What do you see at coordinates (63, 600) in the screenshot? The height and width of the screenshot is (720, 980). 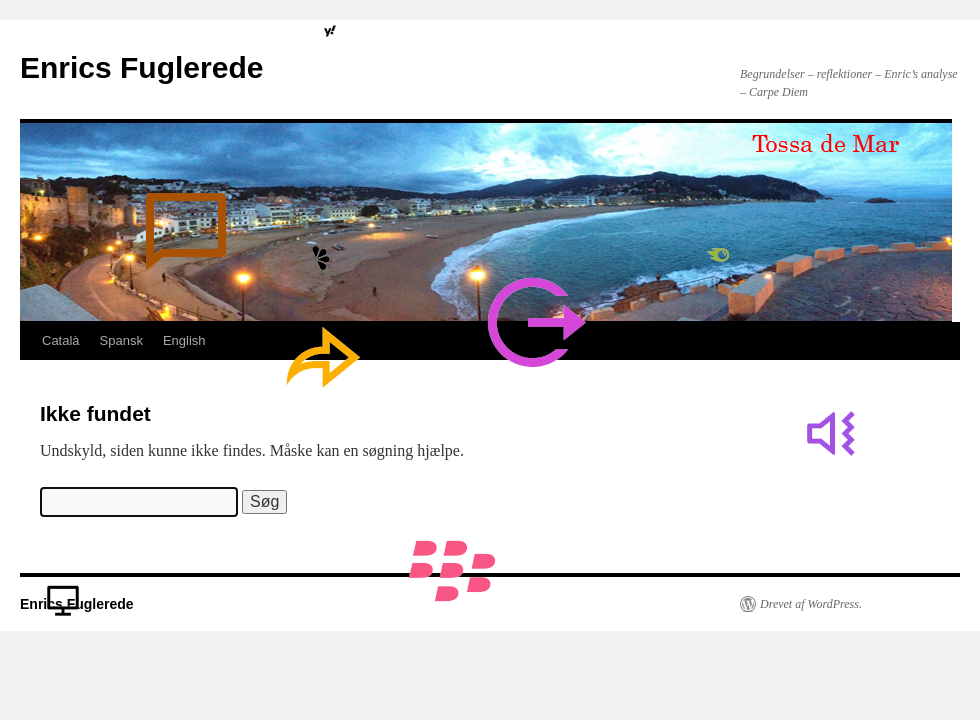 I see `access desktop or computer view` at bounding box center [63, 600].